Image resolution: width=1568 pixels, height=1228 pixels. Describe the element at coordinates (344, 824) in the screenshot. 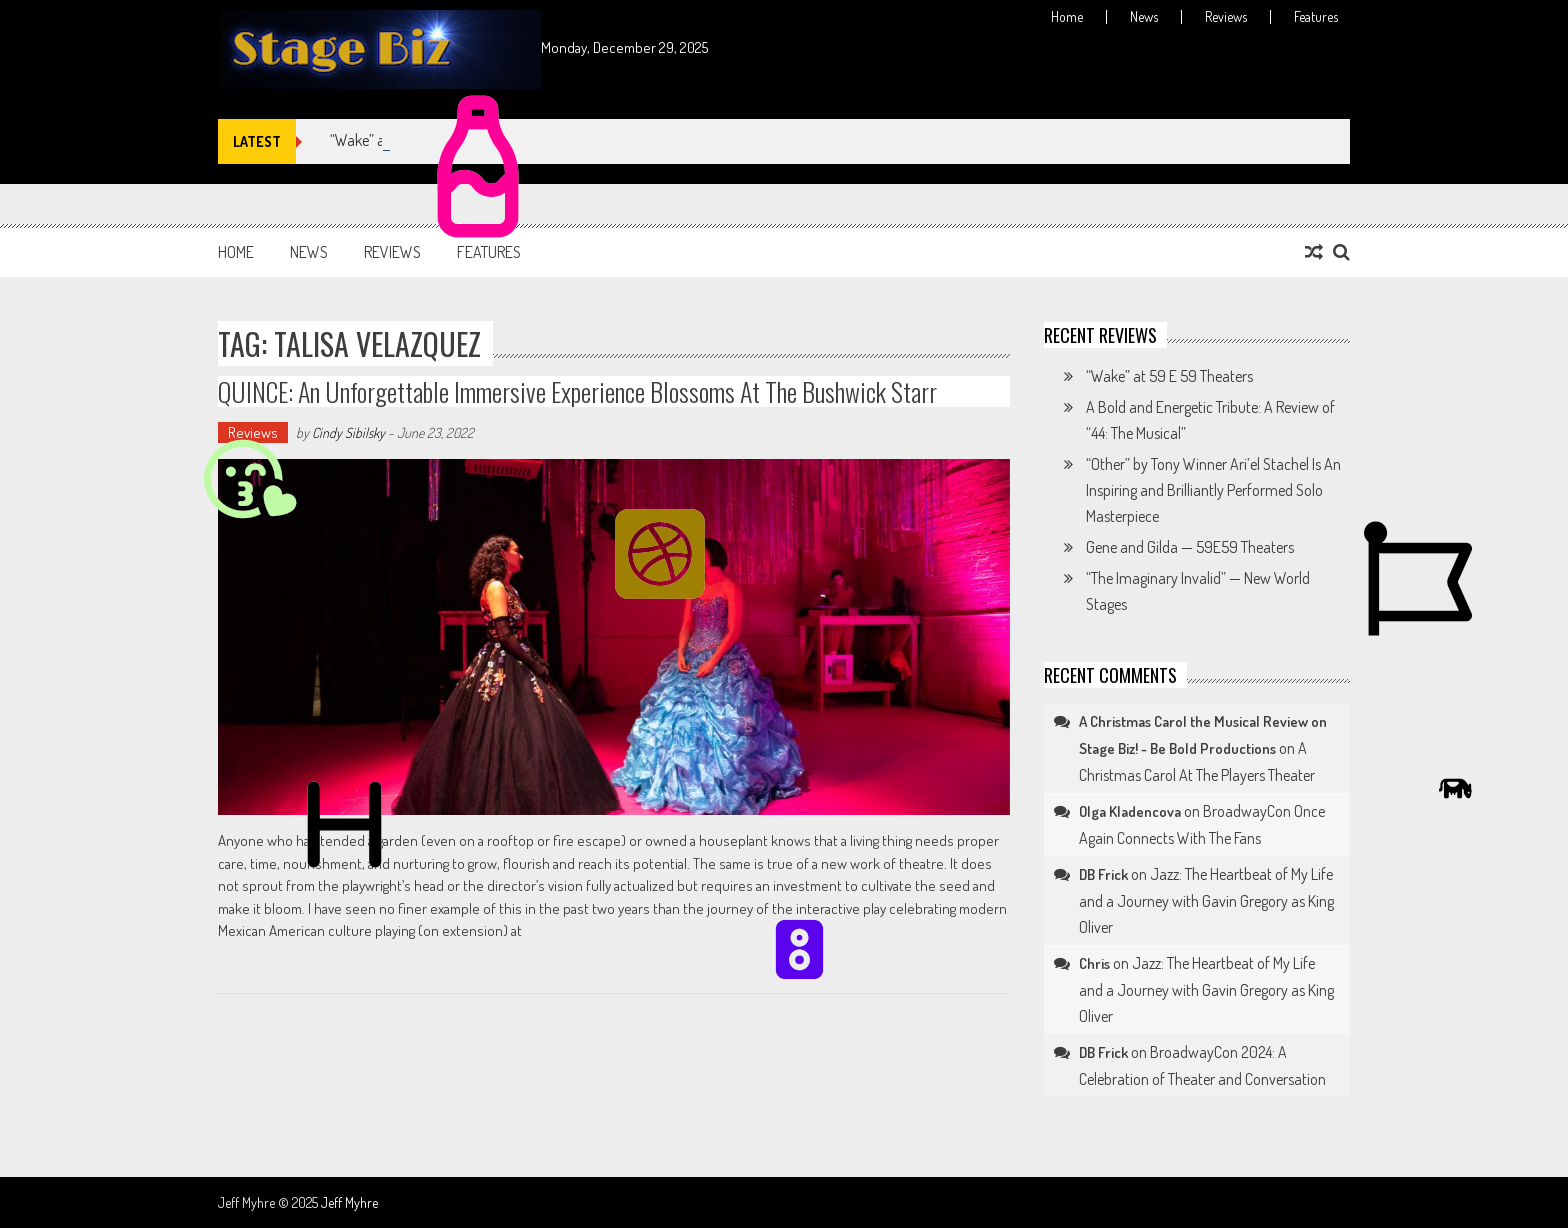

I see `indicates a hospital or medical facility nearby` at that location.